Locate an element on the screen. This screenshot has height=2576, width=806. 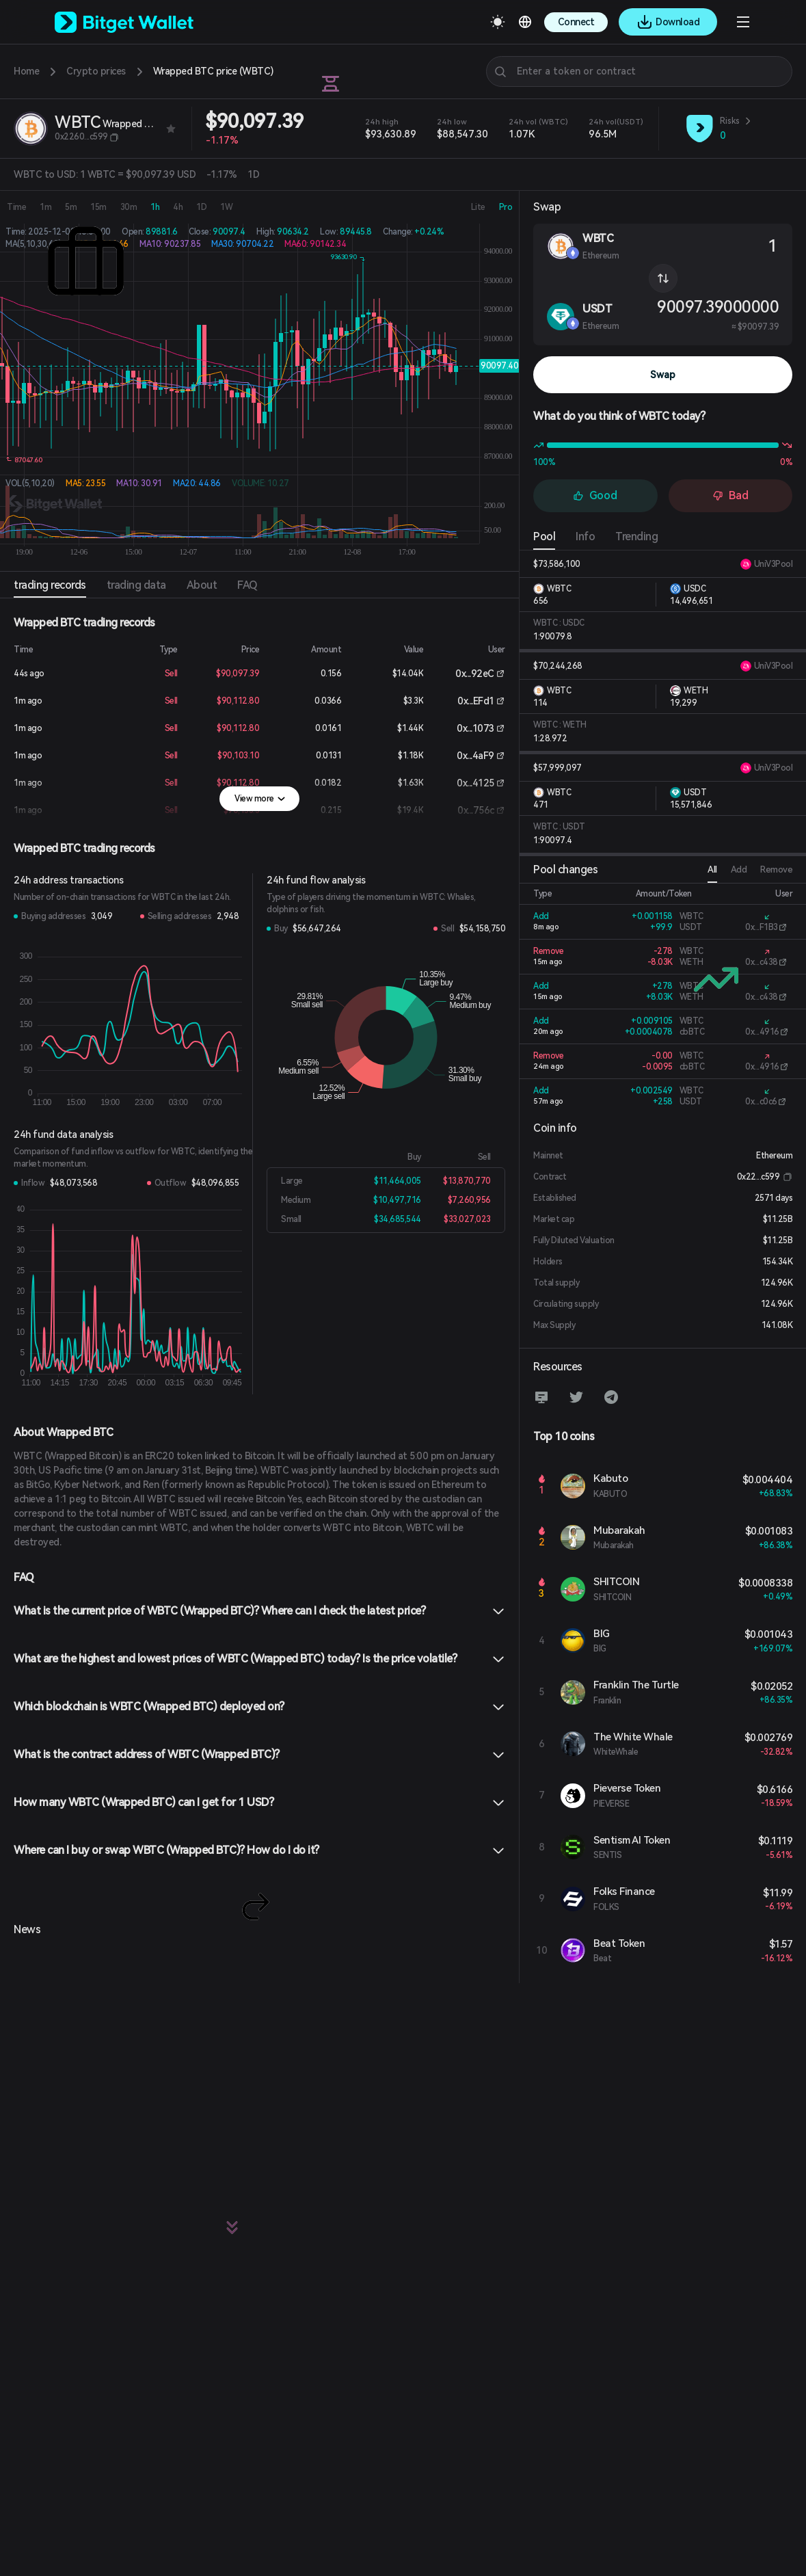
access work or business-related features is located at coordinates (85, 264).